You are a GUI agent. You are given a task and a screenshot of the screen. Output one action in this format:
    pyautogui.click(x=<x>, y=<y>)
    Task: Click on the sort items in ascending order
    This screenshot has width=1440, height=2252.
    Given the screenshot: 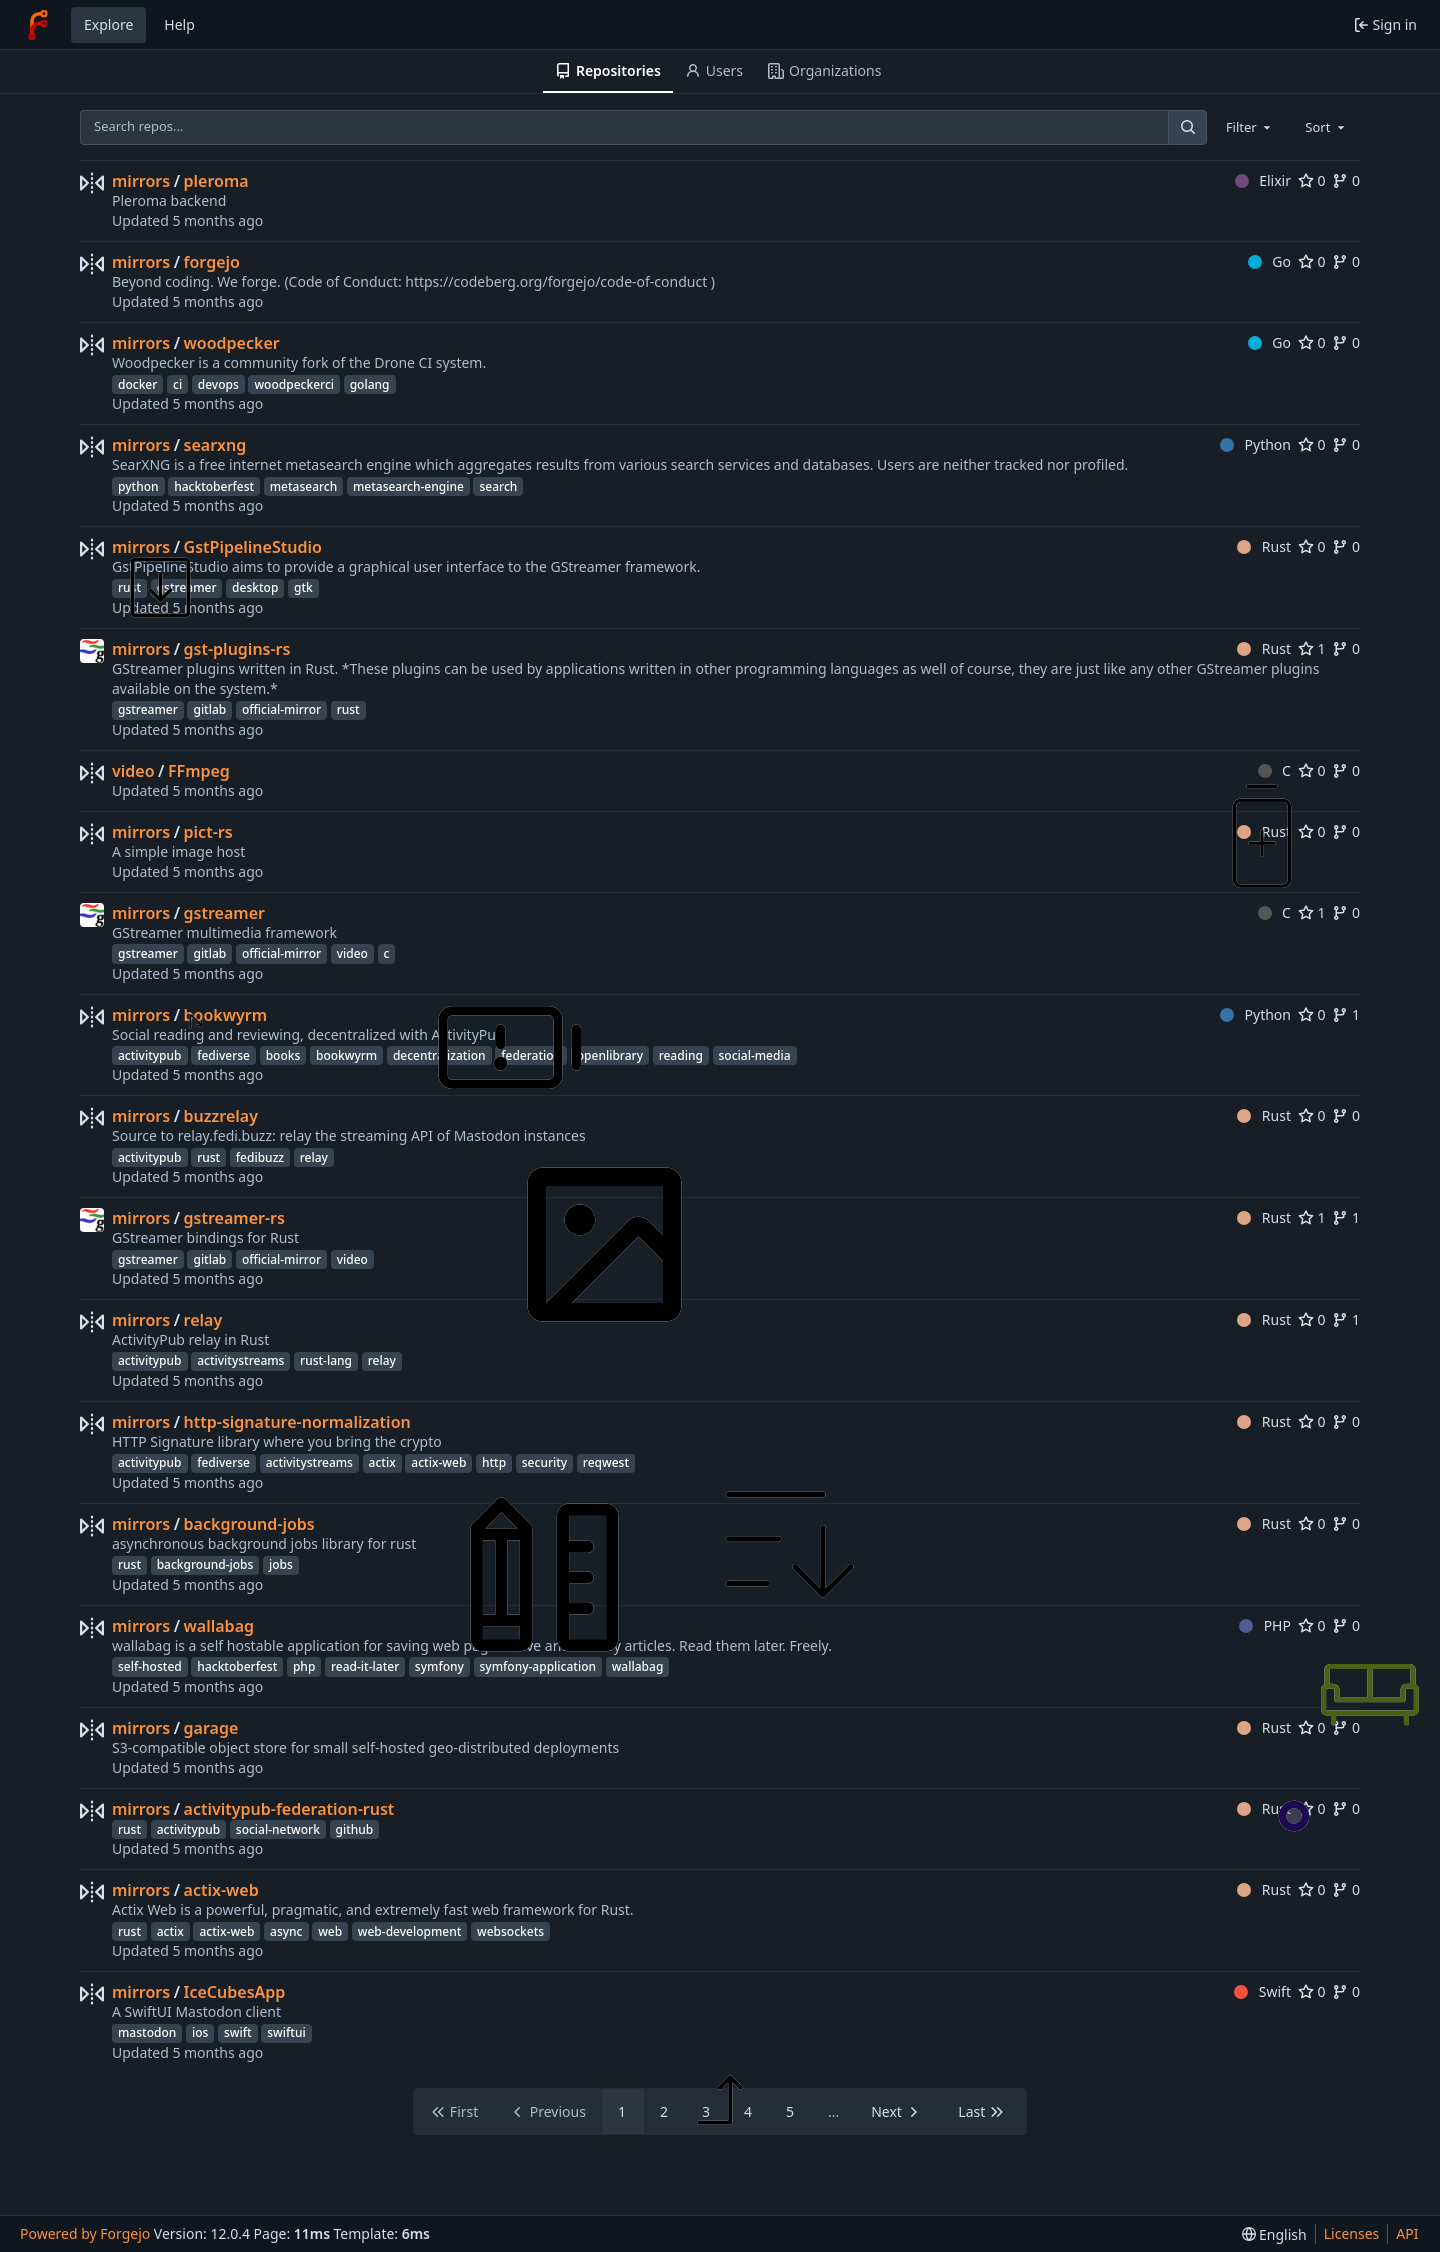 What is the action you would take?
    pyautogui.click(x=784, y=1539)
    